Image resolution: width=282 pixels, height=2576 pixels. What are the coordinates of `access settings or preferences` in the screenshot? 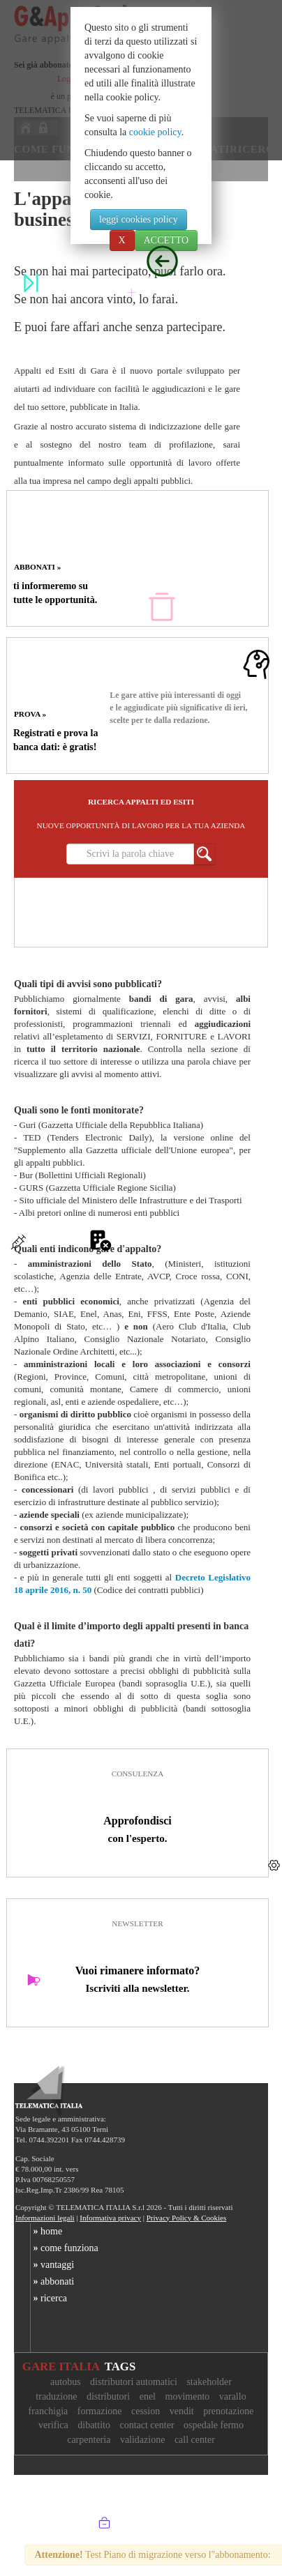 It's located at (274, 1865).